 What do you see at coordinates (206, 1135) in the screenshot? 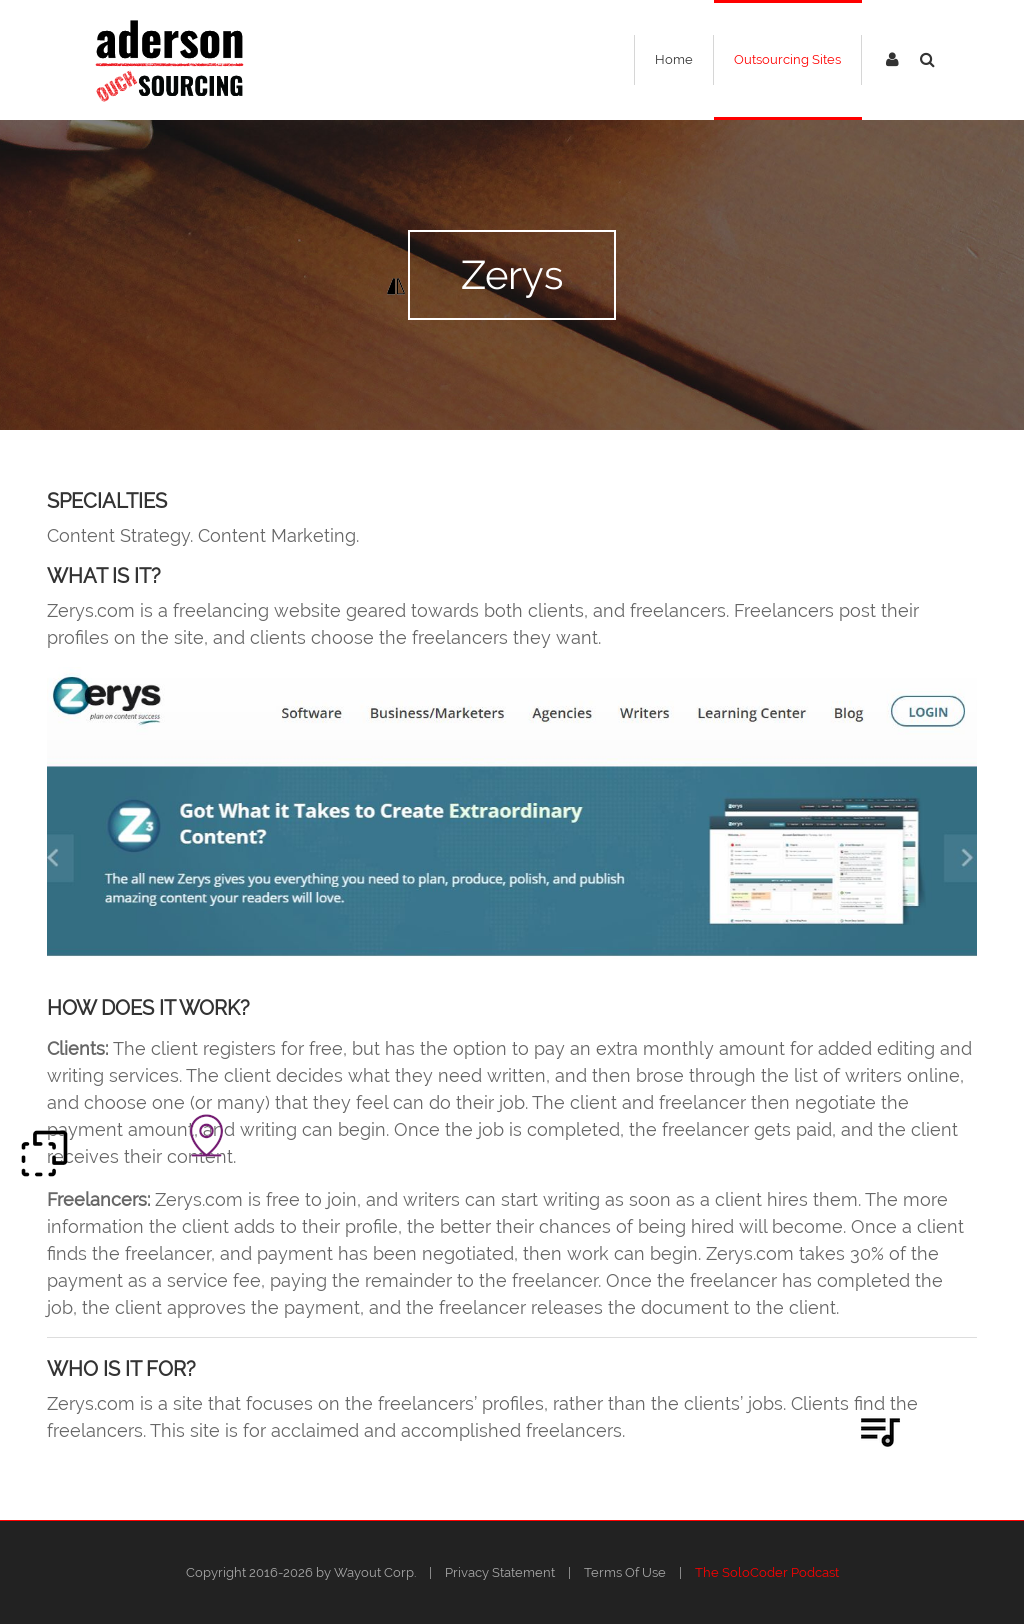
I see `view location on map` at bounding box center [206, 1135].